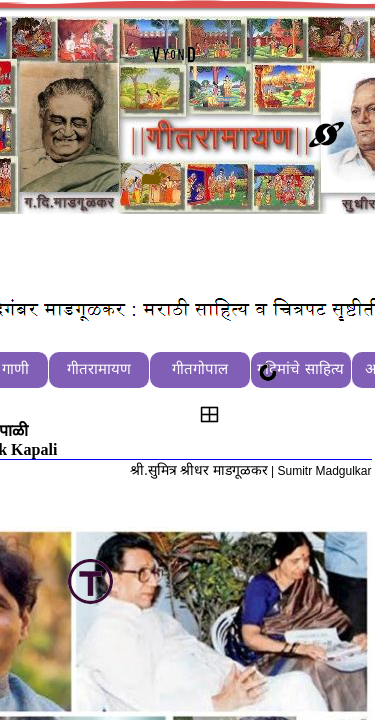 The width and height of the screenshot is (375, 720). What do you see at coordinates (209, 414) in the screenshot?
I see `switch to grid view layout` at bounding box center [209, 414].